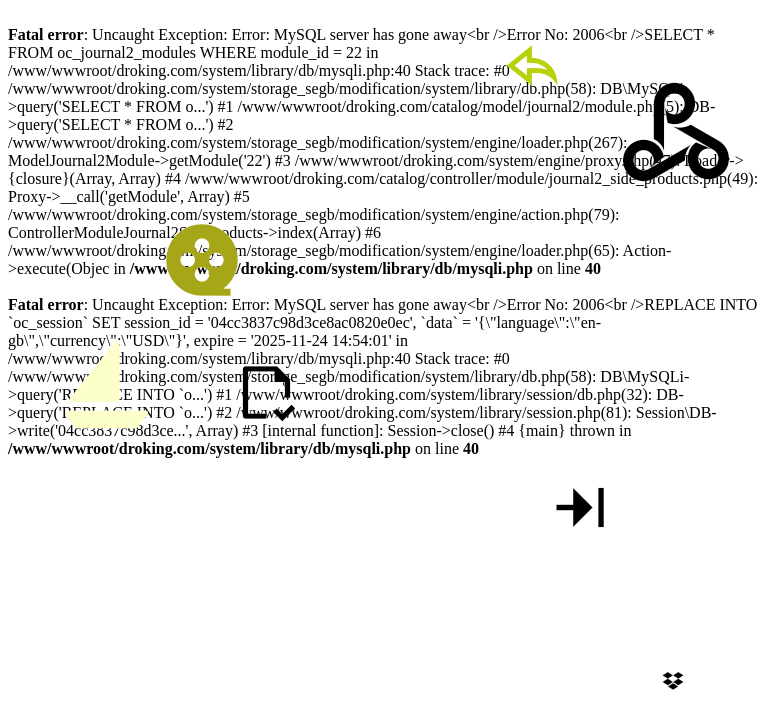  Describe the element at coordinates (676, 132) in the screenshot. I see `access Google Dataproc cloud service` at that location.